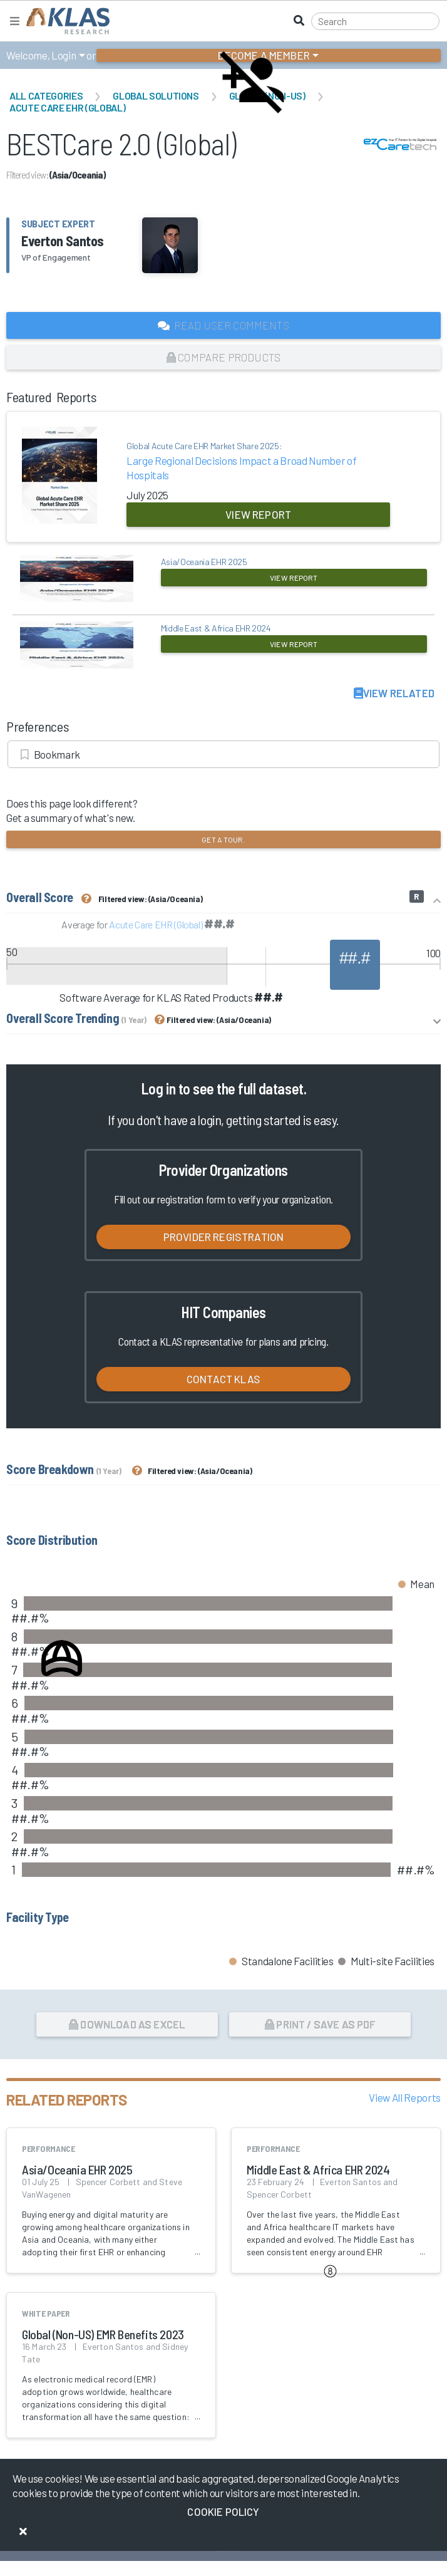 This screenshot has width=447, height=2576. What do you see at coordinates (61, 1660) in the screenshot?
I see `browse hats or headwear category` at bounding box center [61, 1660].